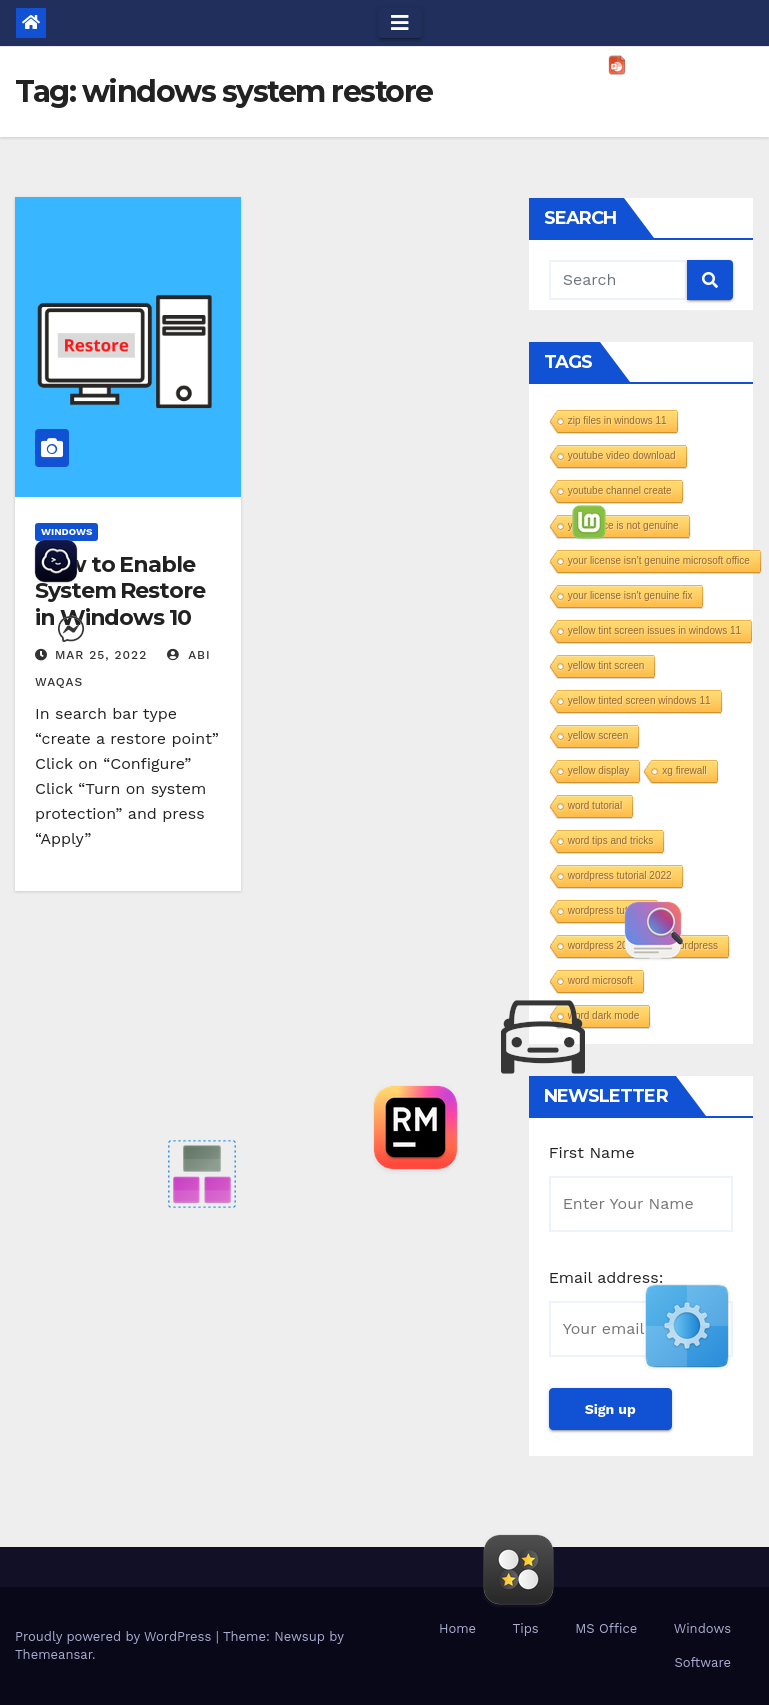  Describe the element at coordinates (202, 1174) in the screenshot. I see `select all items in the current view` at that location.